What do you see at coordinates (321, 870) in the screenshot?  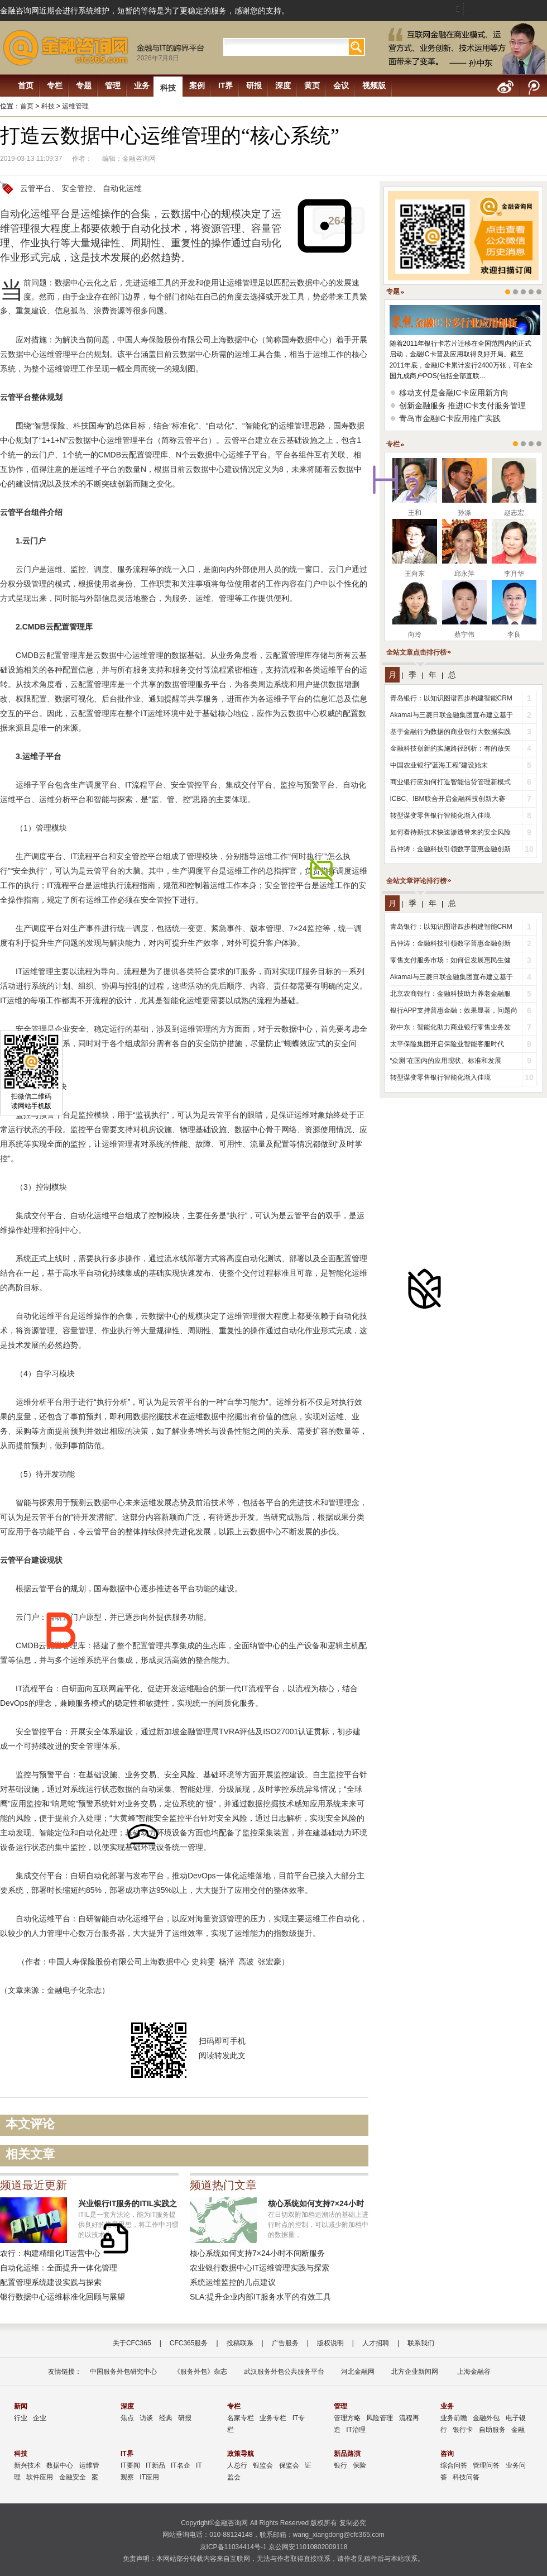 I see `disable aspect ratio lock` at bounding box center [321, 870].